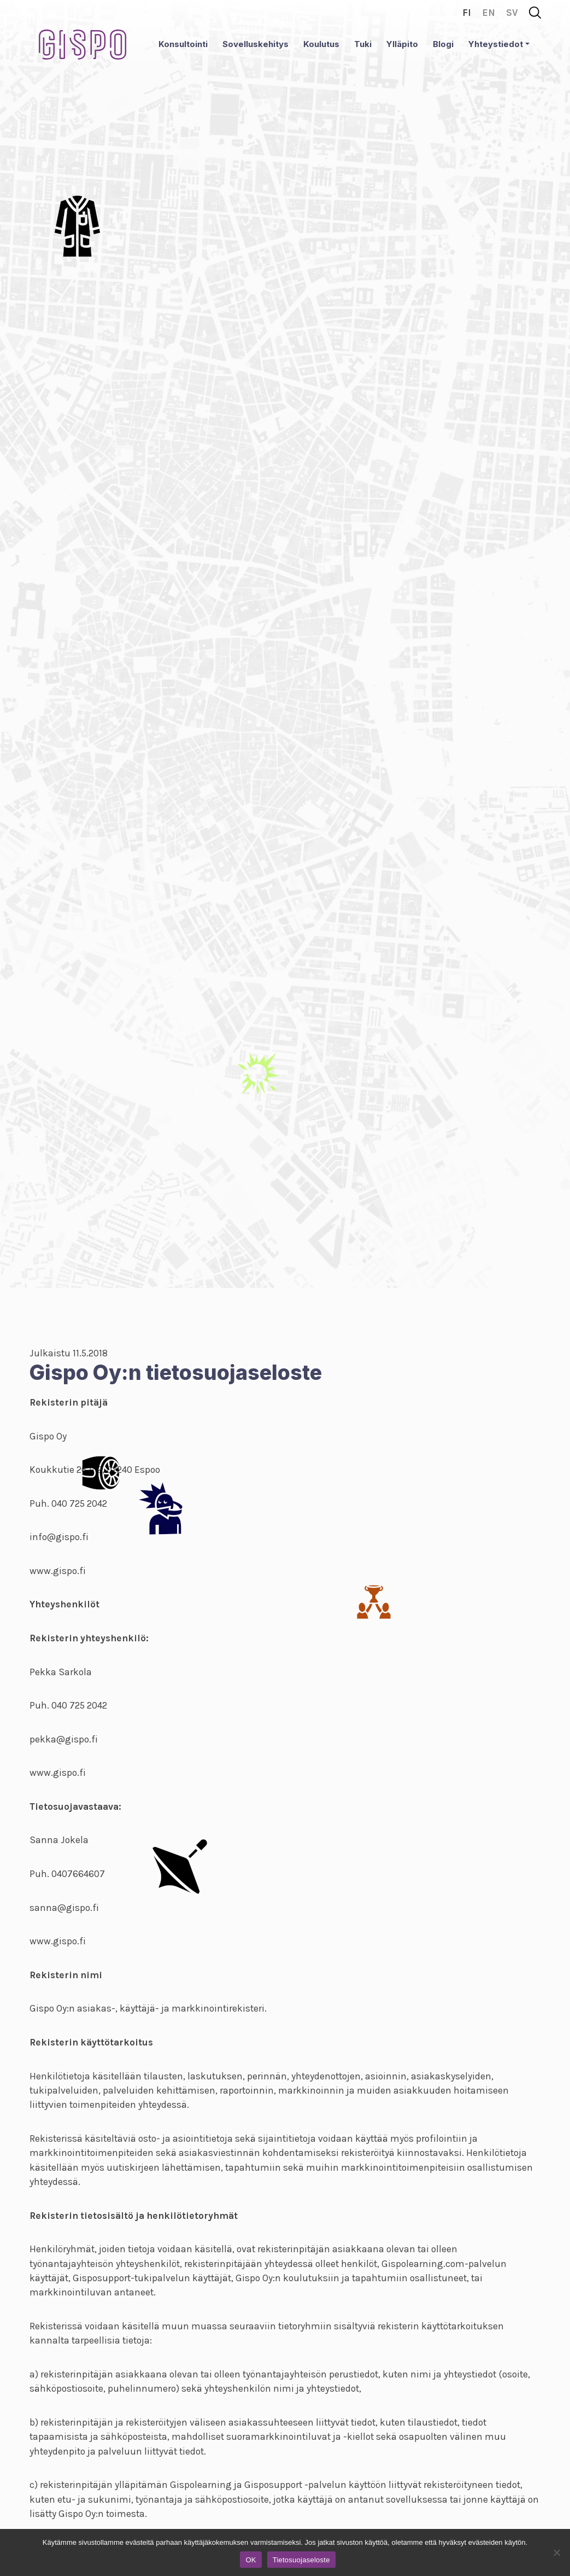 This screenshot has width=570, height=2576. What do you see at coordinates (258, 1074) in the screenshot?
I see `indicates an eclipse or celestial event in a game` at bounding box center [258, 1074].